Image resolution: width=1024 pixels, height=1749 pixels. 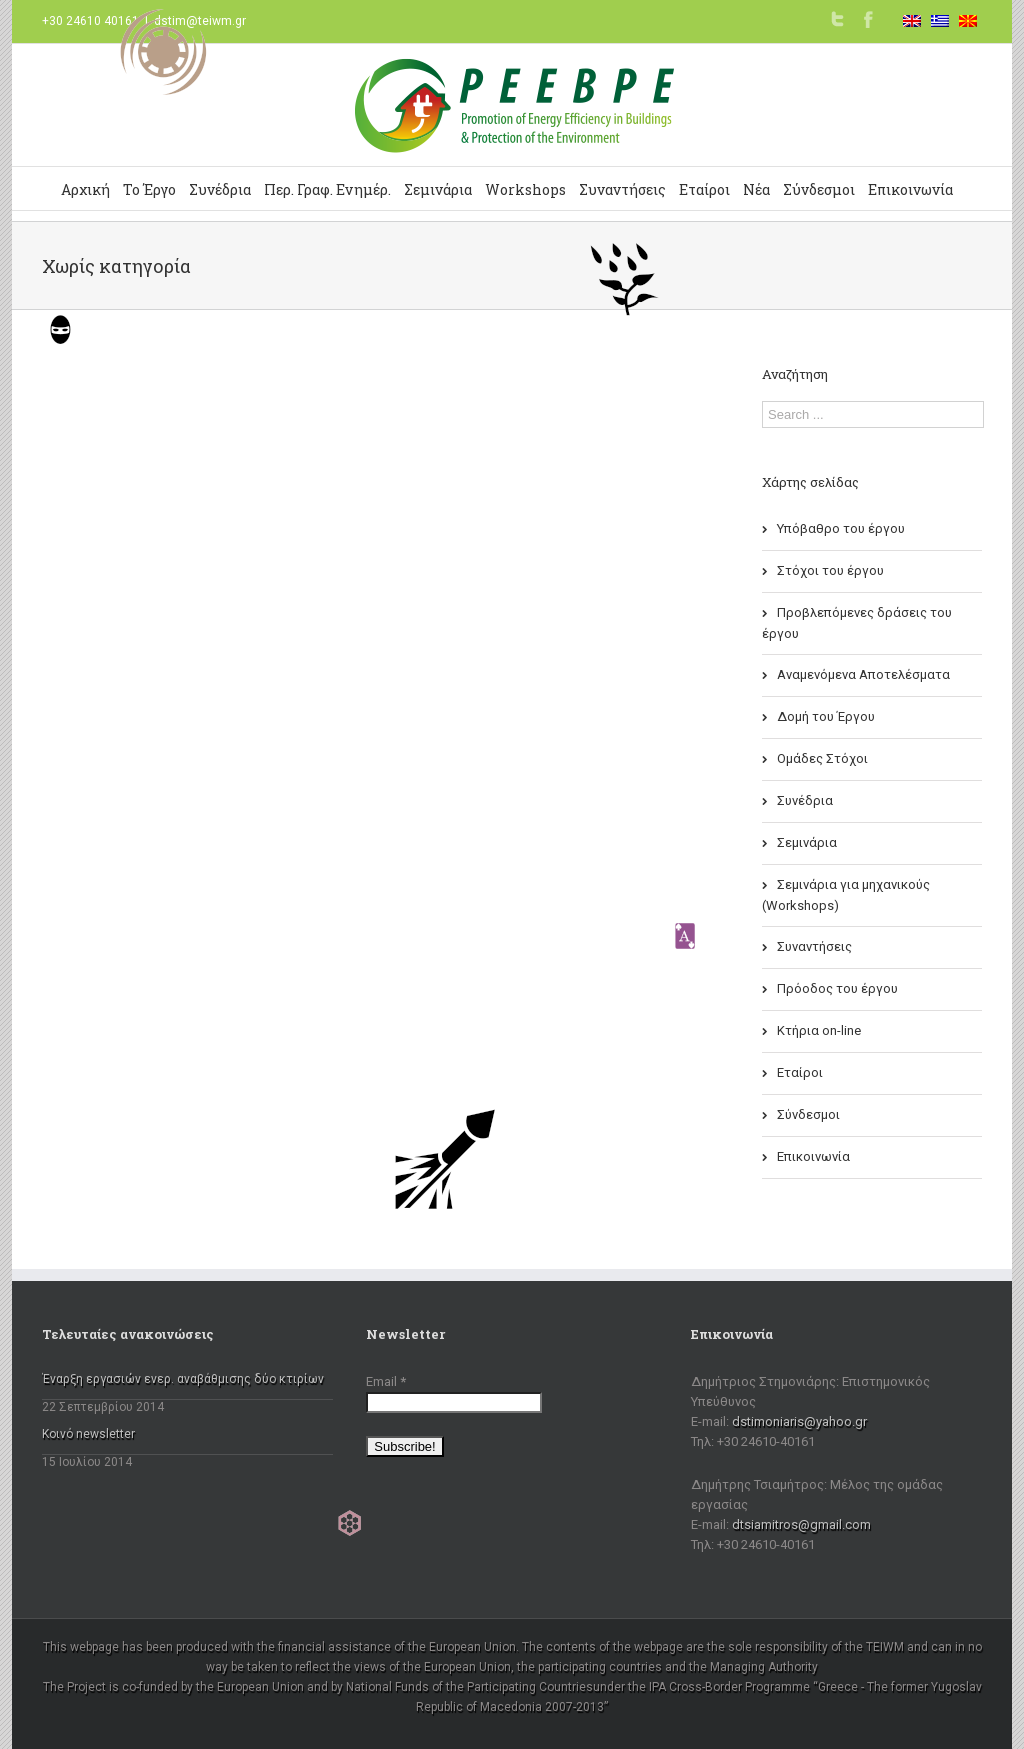 What do you see at coordinates (350, 1523) in the screenshot?
I see `access hive or colony management features` at bounding box center [350, 1523].